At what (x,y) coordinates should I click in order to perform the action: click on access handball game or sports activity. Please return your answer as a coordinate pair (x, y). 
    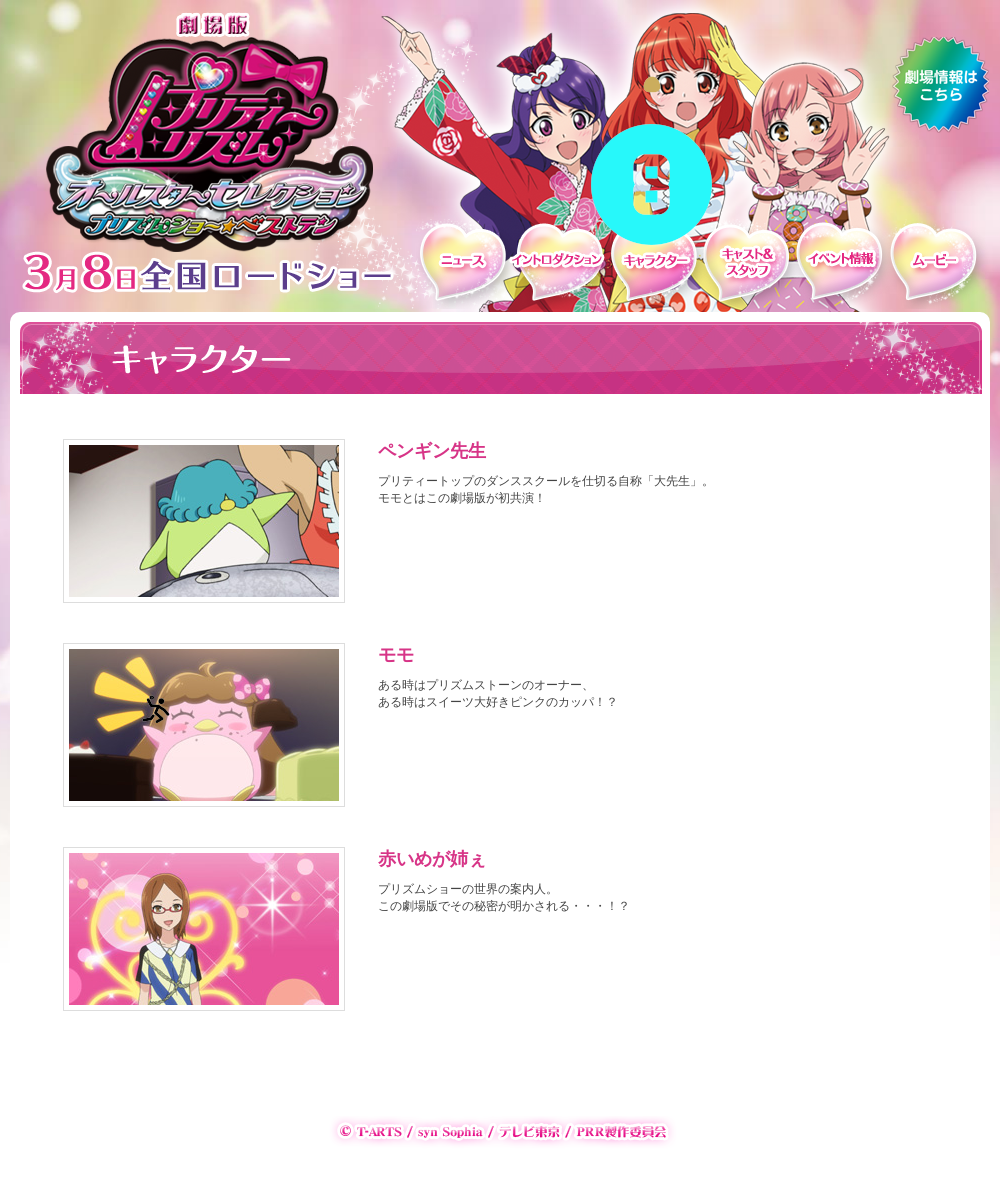
    Looking at the image, I should click on (155, 708).